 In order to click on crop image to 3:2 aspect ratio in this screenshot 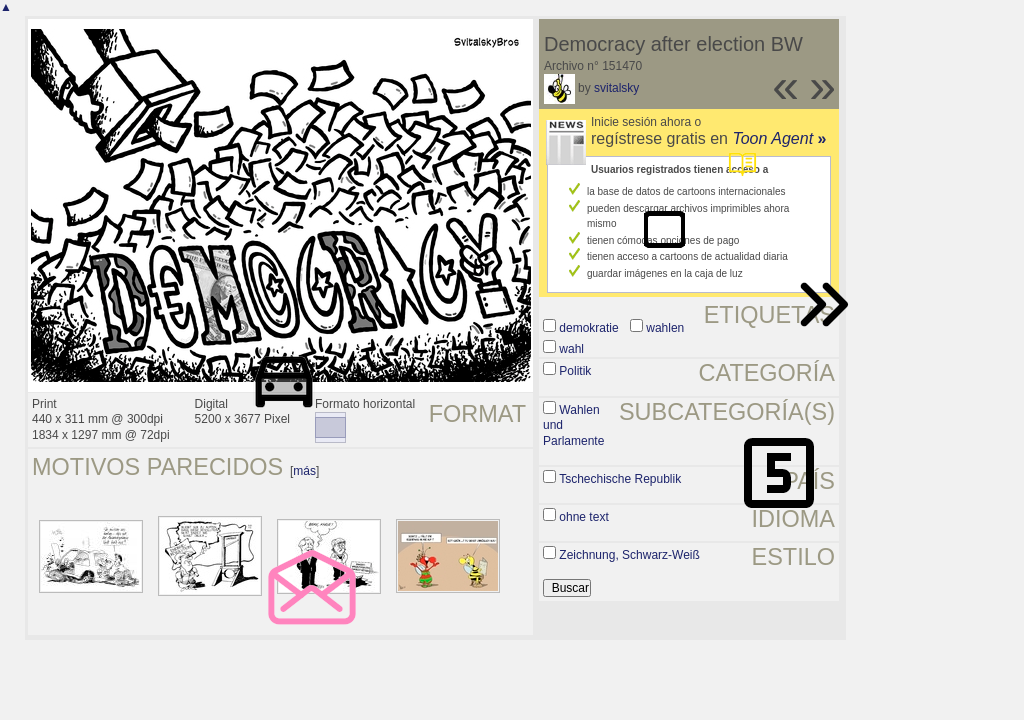, I will do `click(664, 229)`.